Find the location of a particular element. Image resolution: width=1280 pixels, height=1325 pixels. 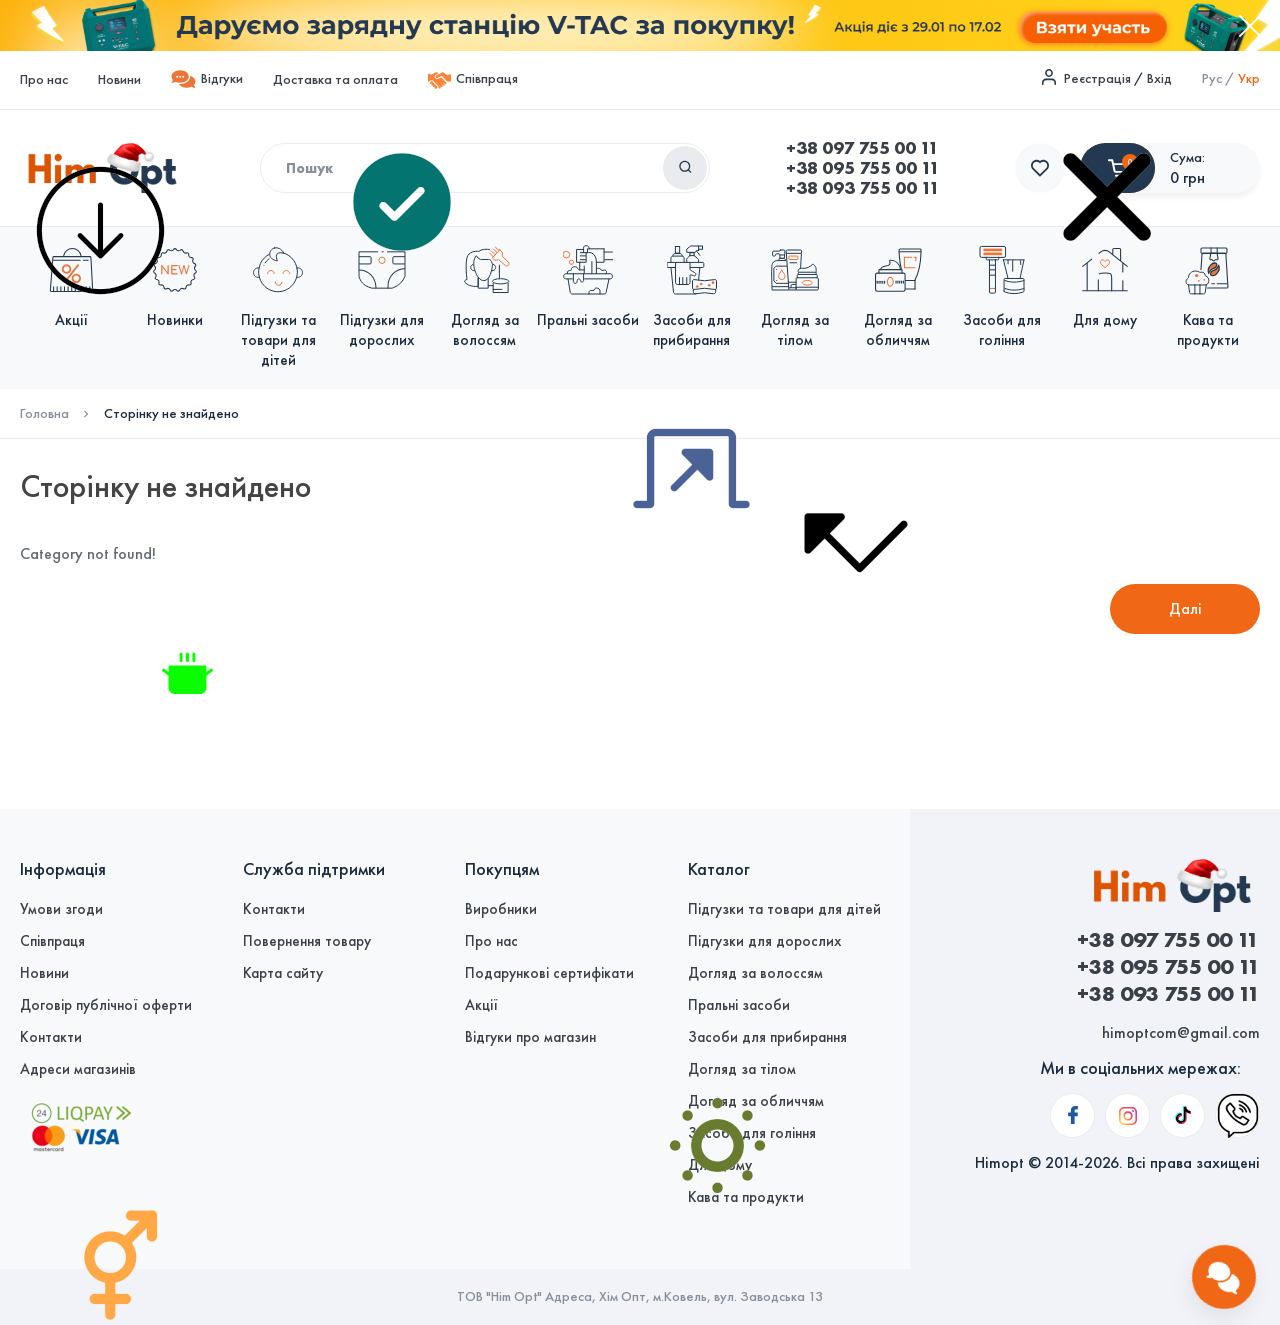

select bigender identity option is located at coordinates (115, 1262).